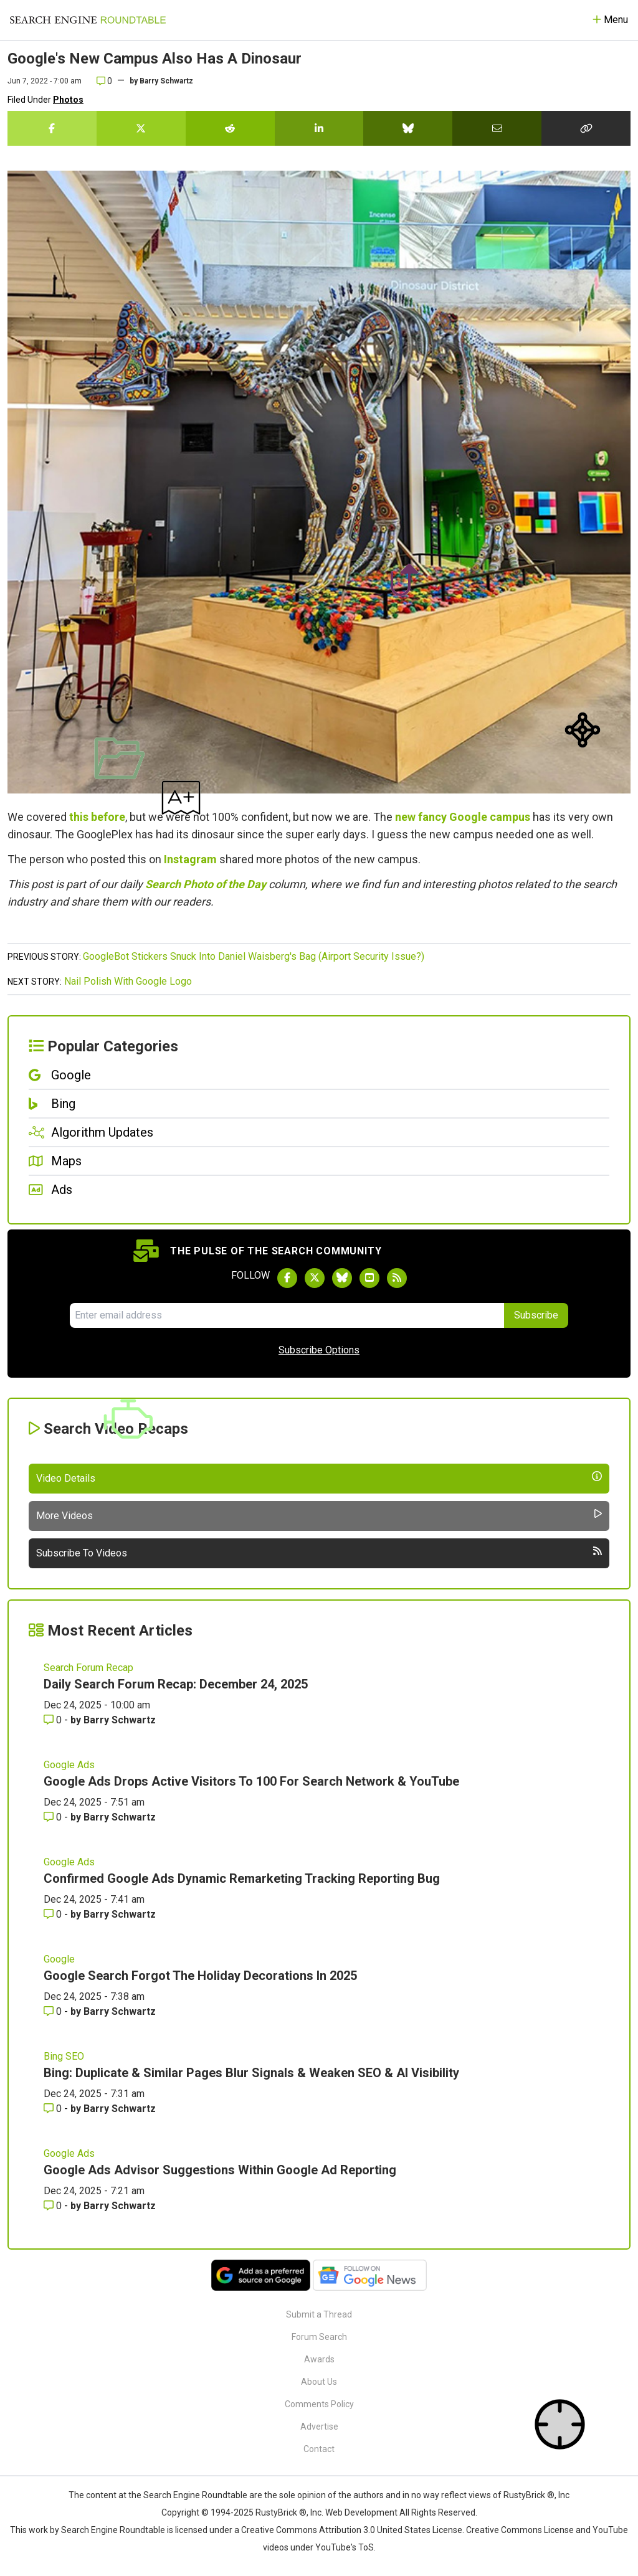 This screenshot has height=2576, width=638. What do you see at coordinates (127, 1419) in the screenshot?
I see `view engine or vehicle diagnostics` at bounding box center [127, 1419].